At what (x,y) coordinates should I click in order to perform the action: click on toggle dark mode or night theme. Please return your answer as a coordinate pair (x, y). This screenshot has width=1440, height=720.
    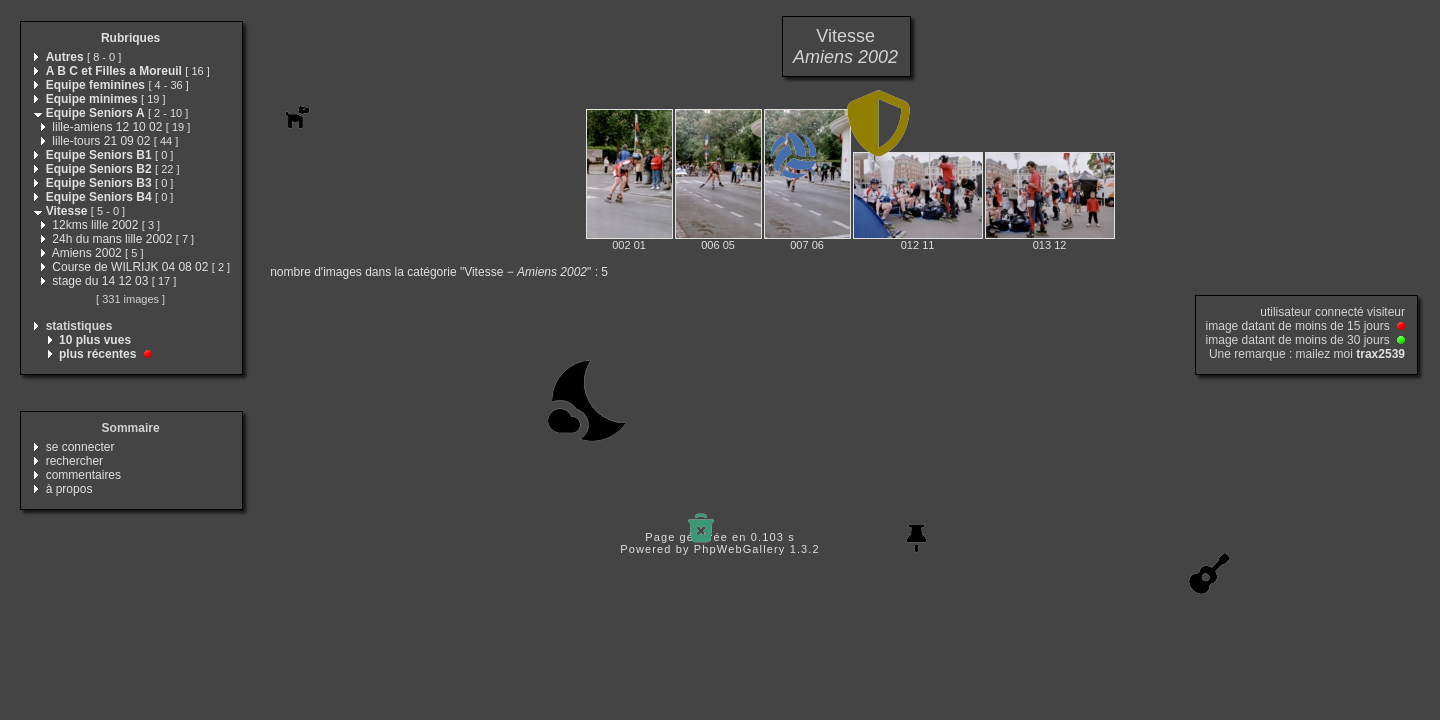
    Looking at the image, I should click on (592, 400).